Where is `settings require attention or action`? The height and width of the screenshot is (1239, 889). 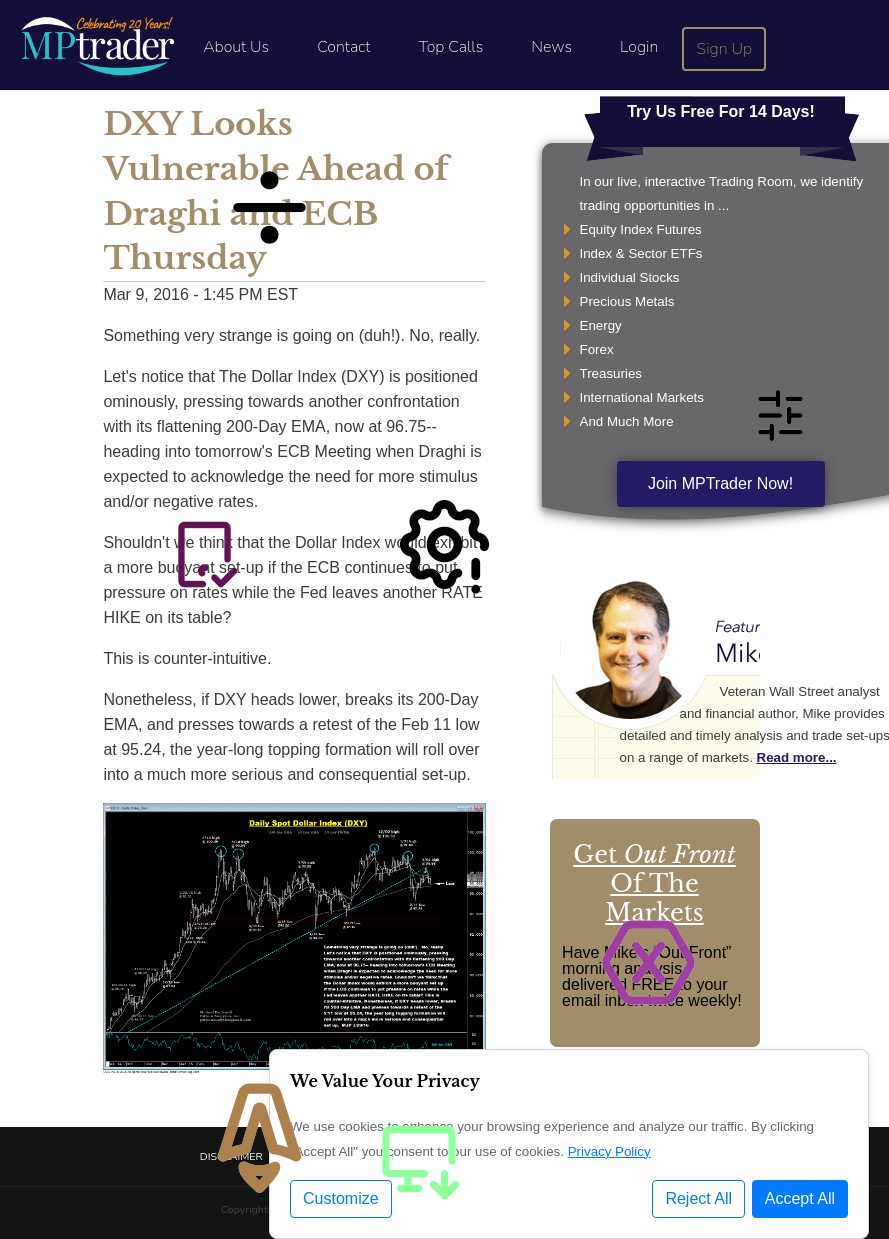 settings require attention or action is located at coordinates (444, 544).